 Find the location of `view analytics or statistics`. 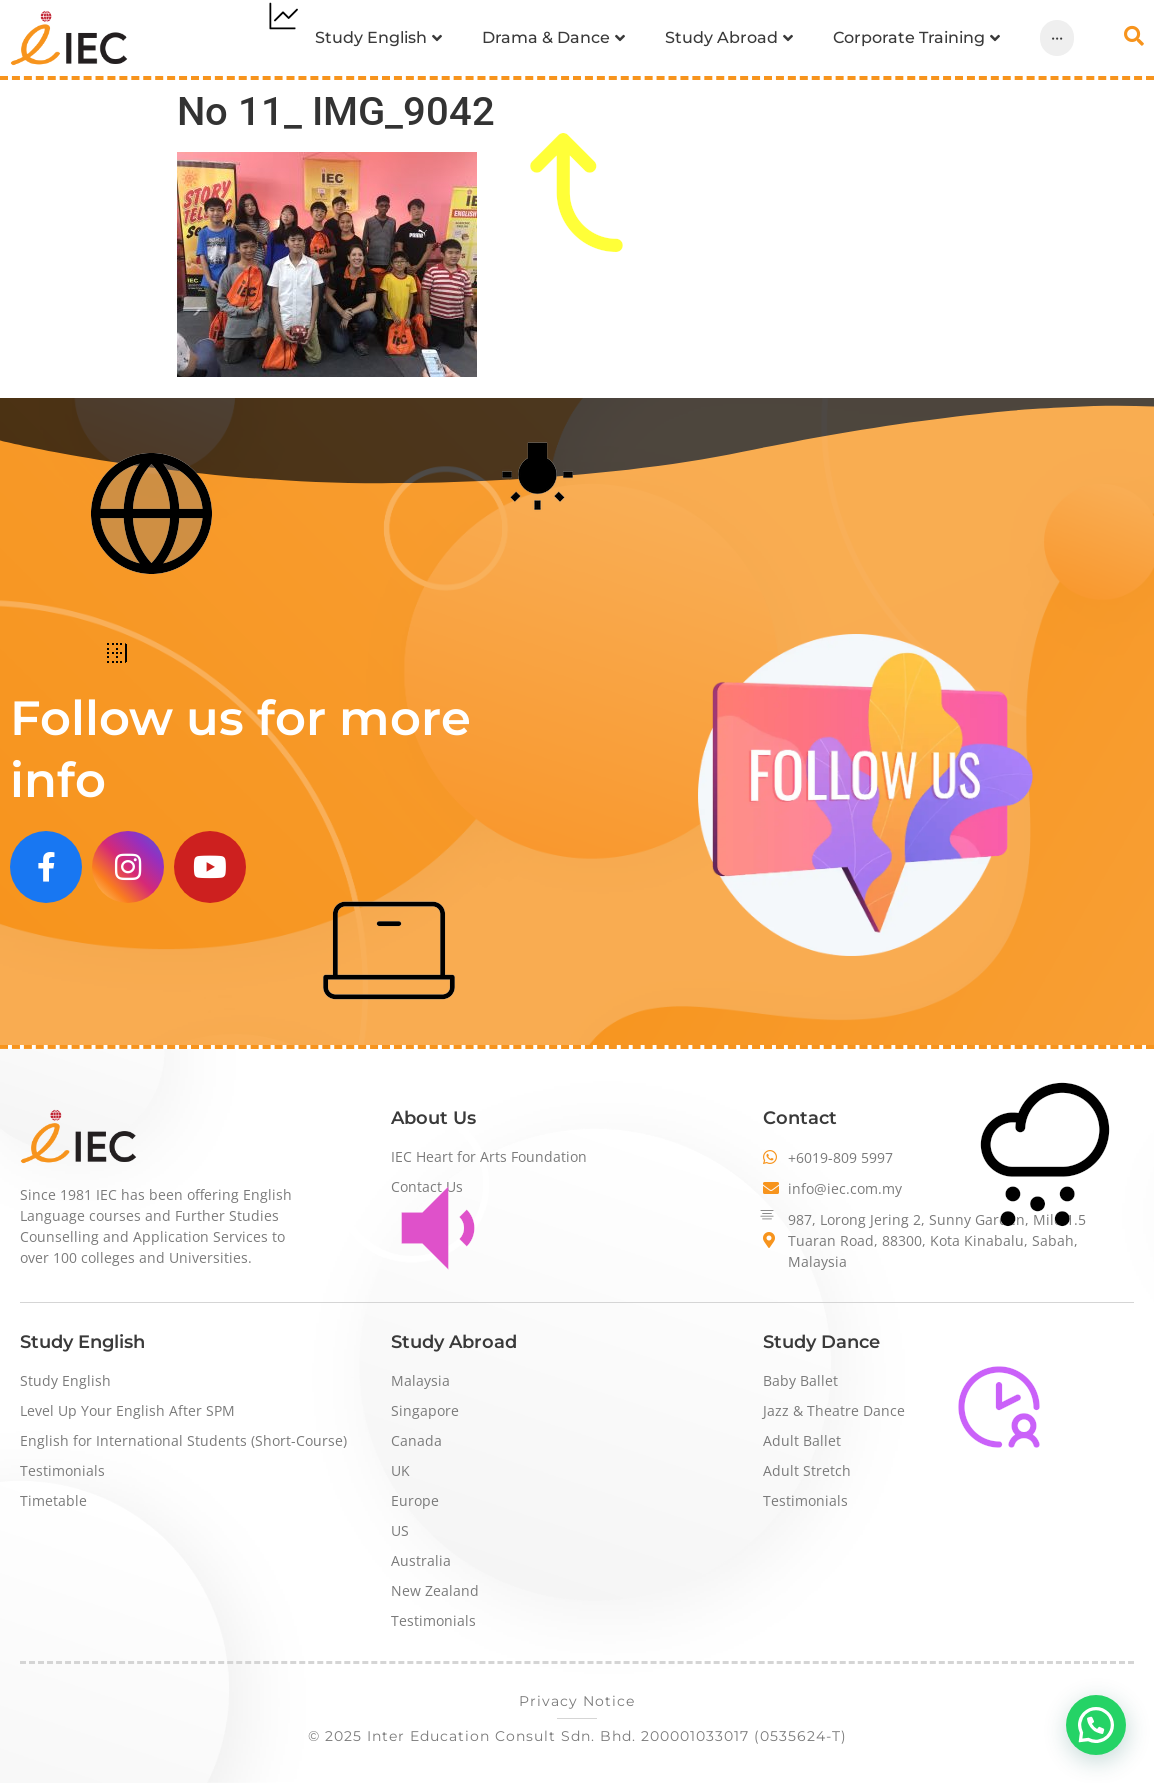

view analytics or statistics is located at coordinates (284, 16).